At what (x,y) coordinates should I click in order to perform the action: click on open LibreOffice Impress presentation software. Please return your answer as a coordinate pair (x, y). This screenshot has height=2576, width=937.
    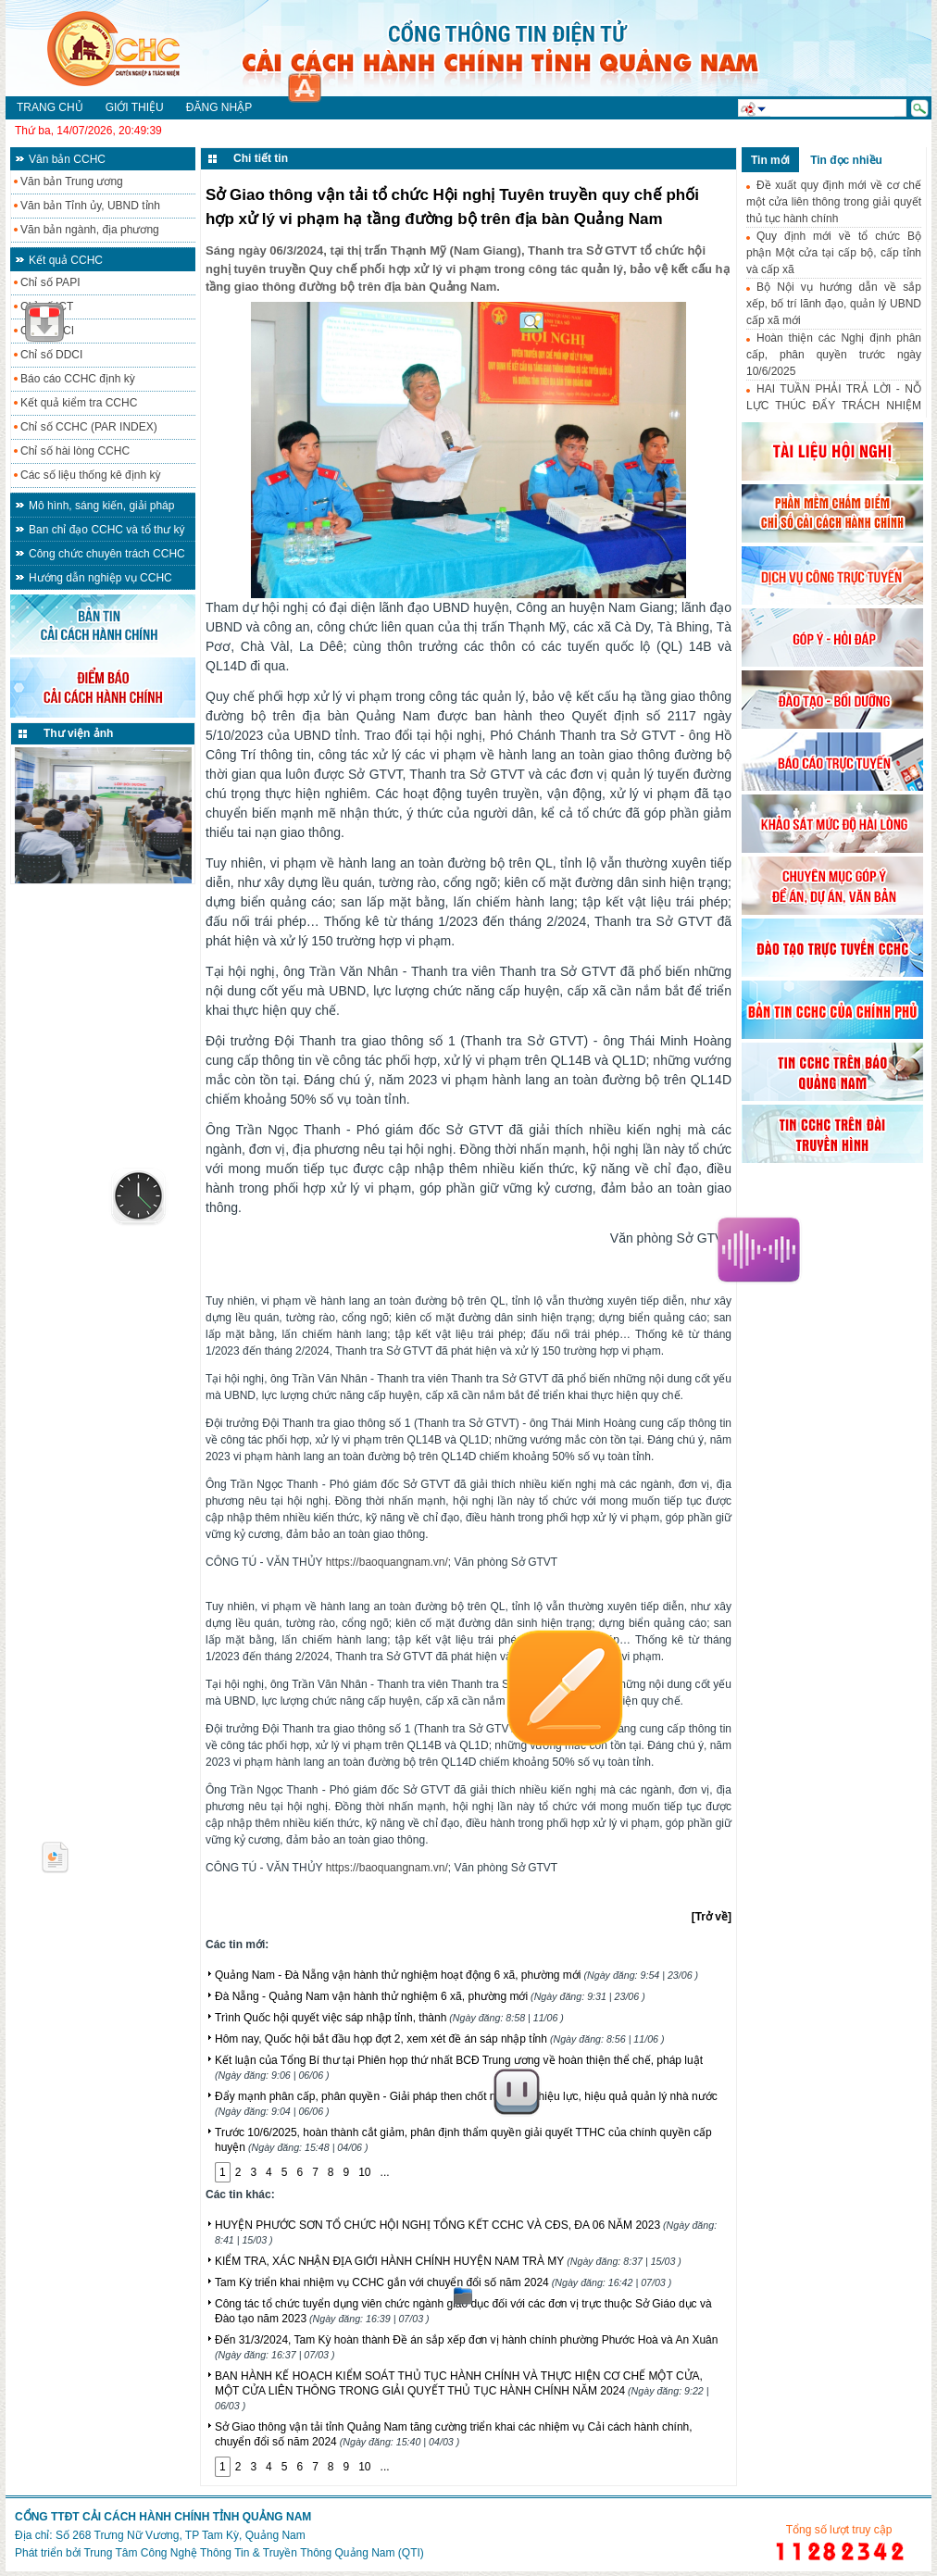
    Looking at the image, I should click on (565, 1688).